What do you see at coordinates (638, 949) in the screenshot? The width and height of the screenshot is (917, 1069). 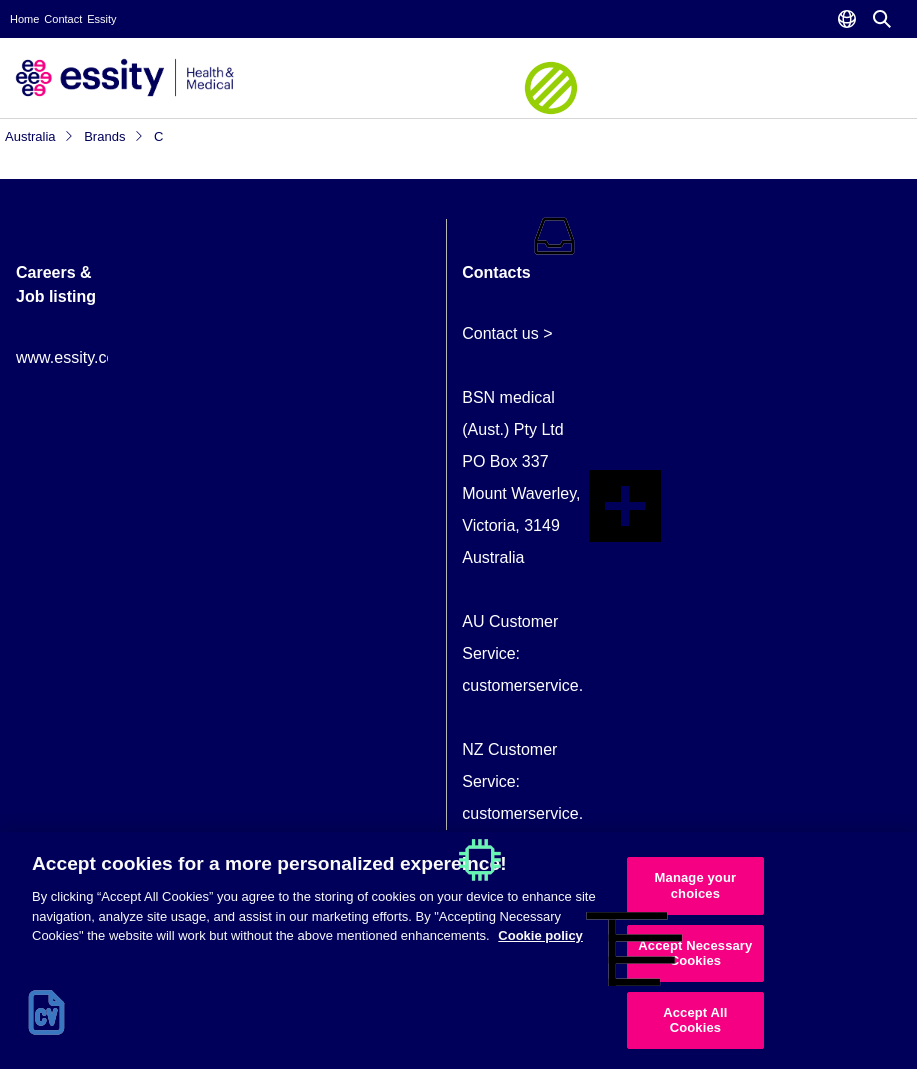 I see `view file explorer tree structure` at bounding box center [638, 949].